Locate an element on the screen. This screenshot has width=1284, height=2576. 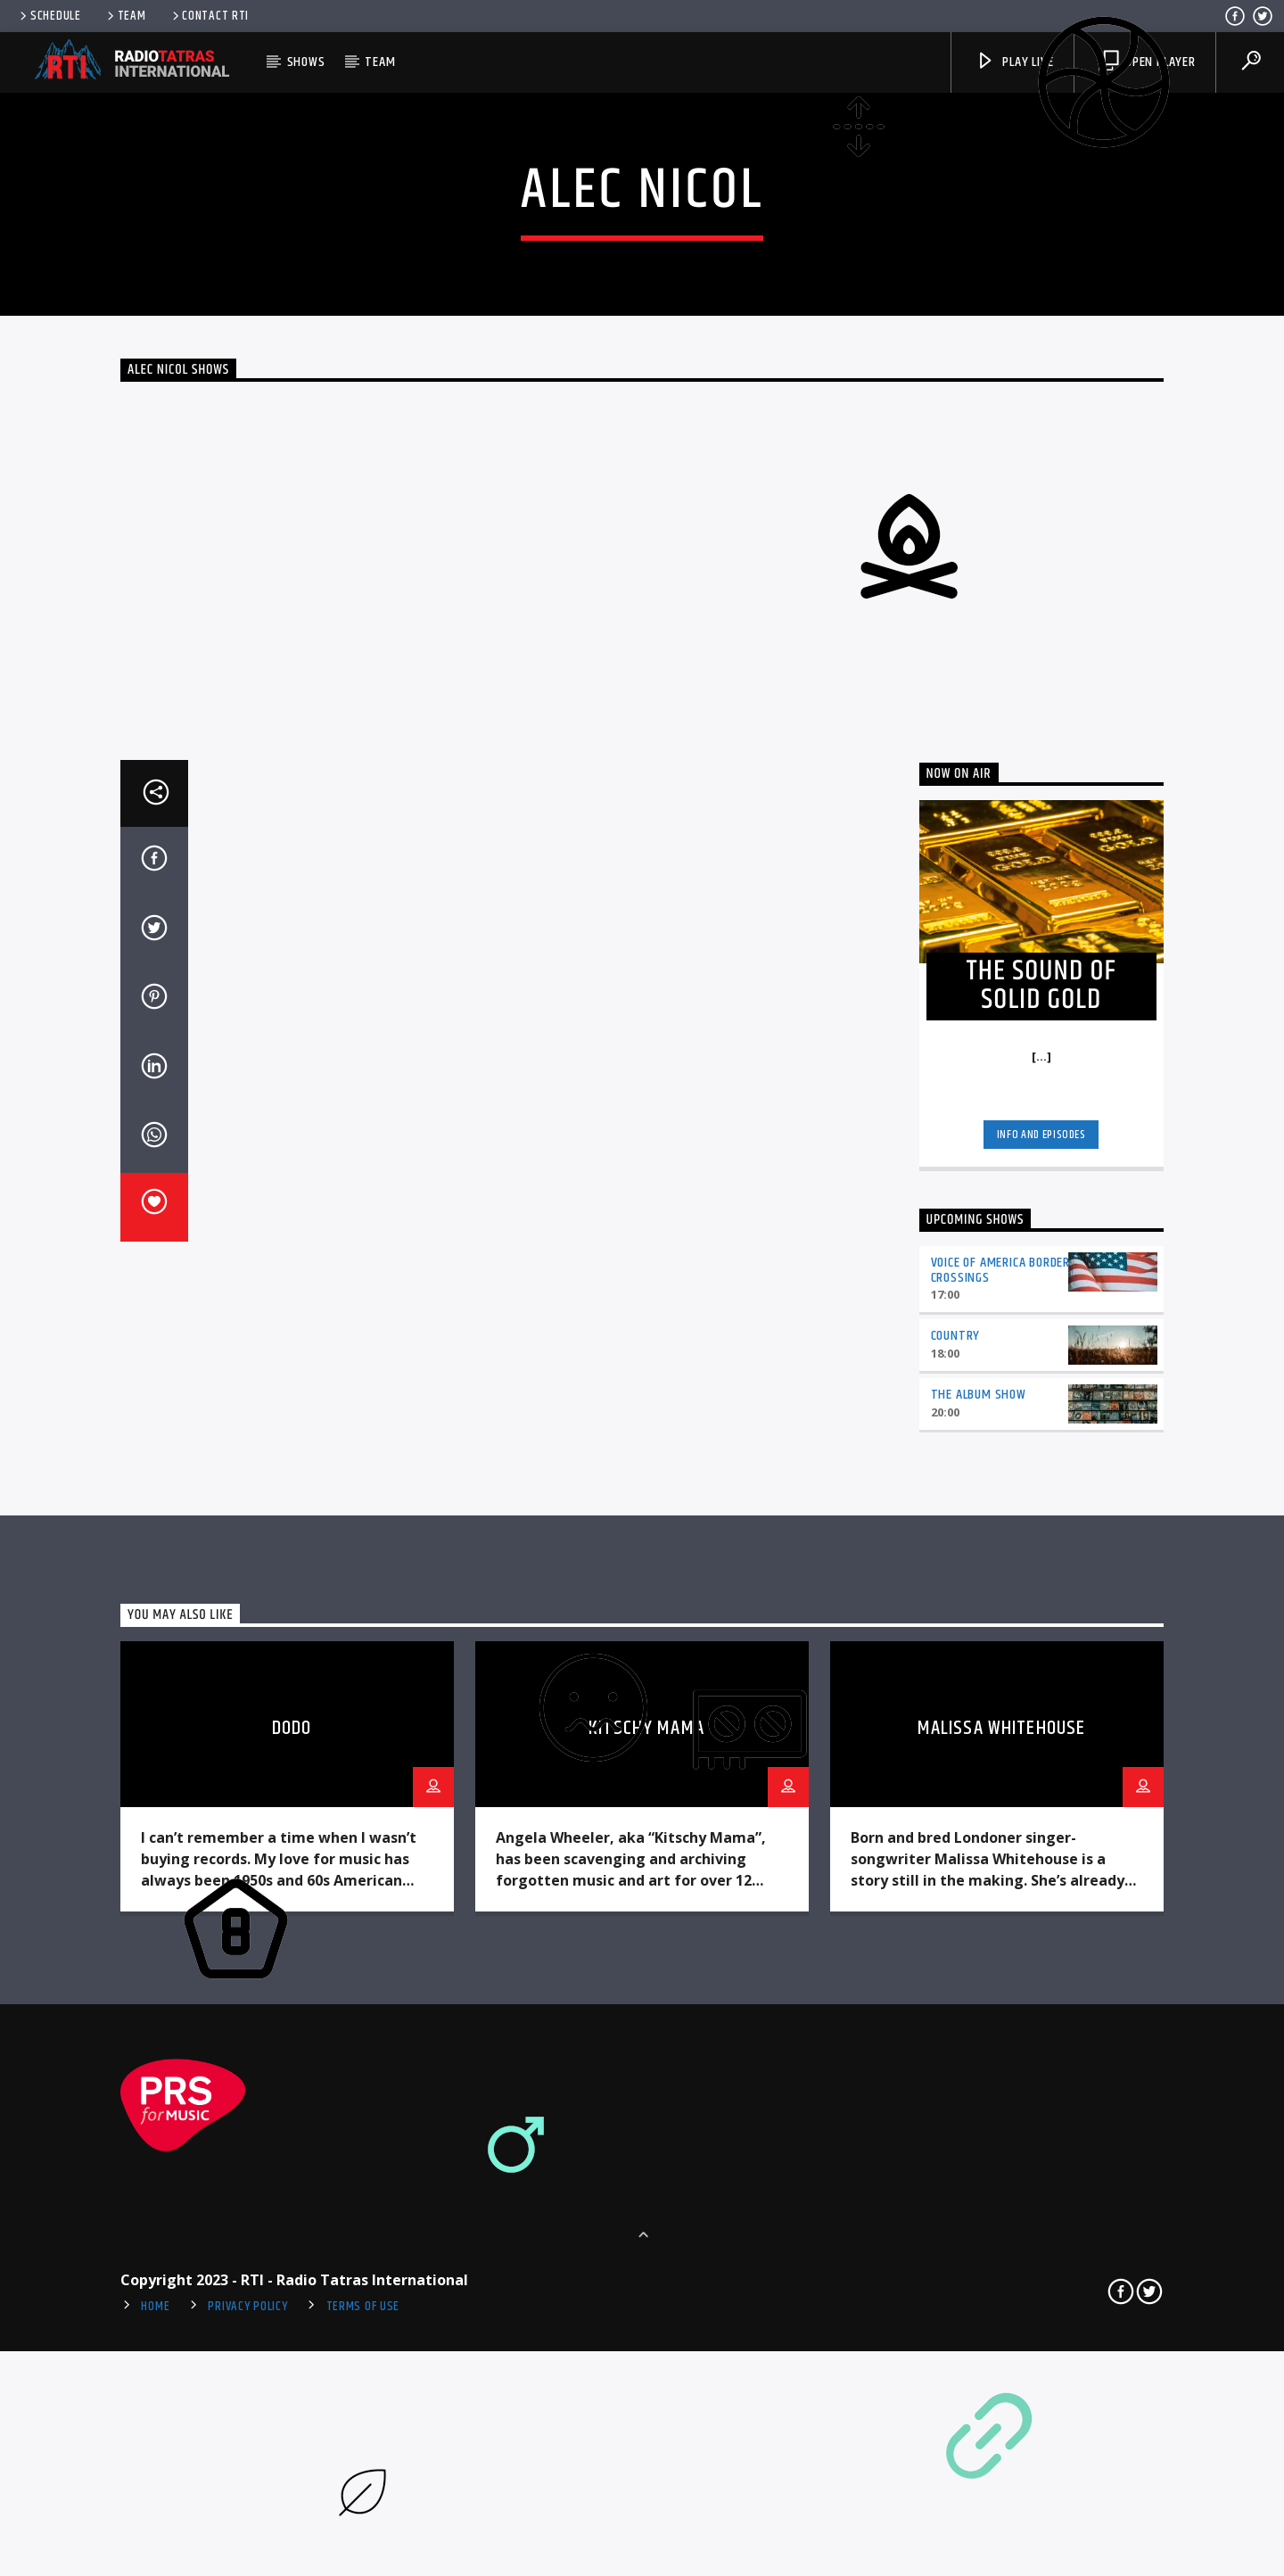
view graphics card or GPU information is located at coordinates (750, 1728).